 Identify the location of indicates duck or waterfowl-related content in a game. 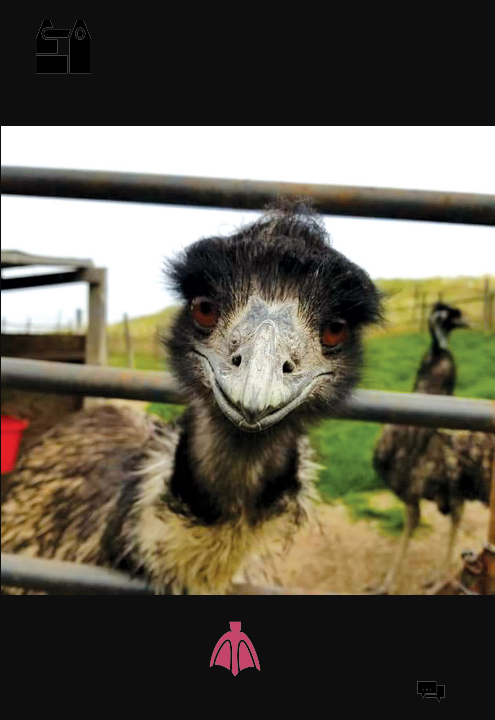
(235, 649).